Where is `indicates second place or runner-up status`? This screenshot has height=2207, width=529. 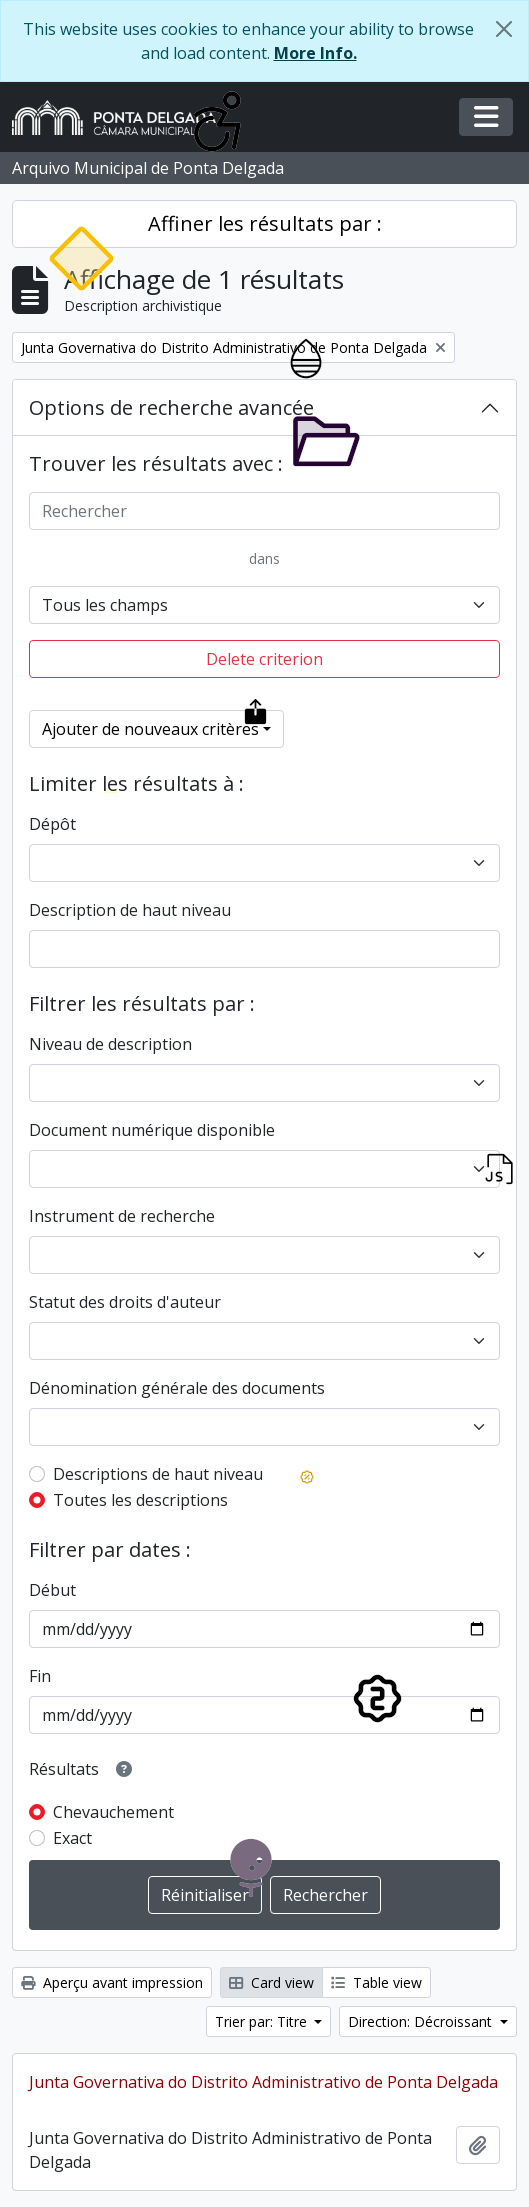
indicates second place or runner-up status is located at coordinates (377, 1698).